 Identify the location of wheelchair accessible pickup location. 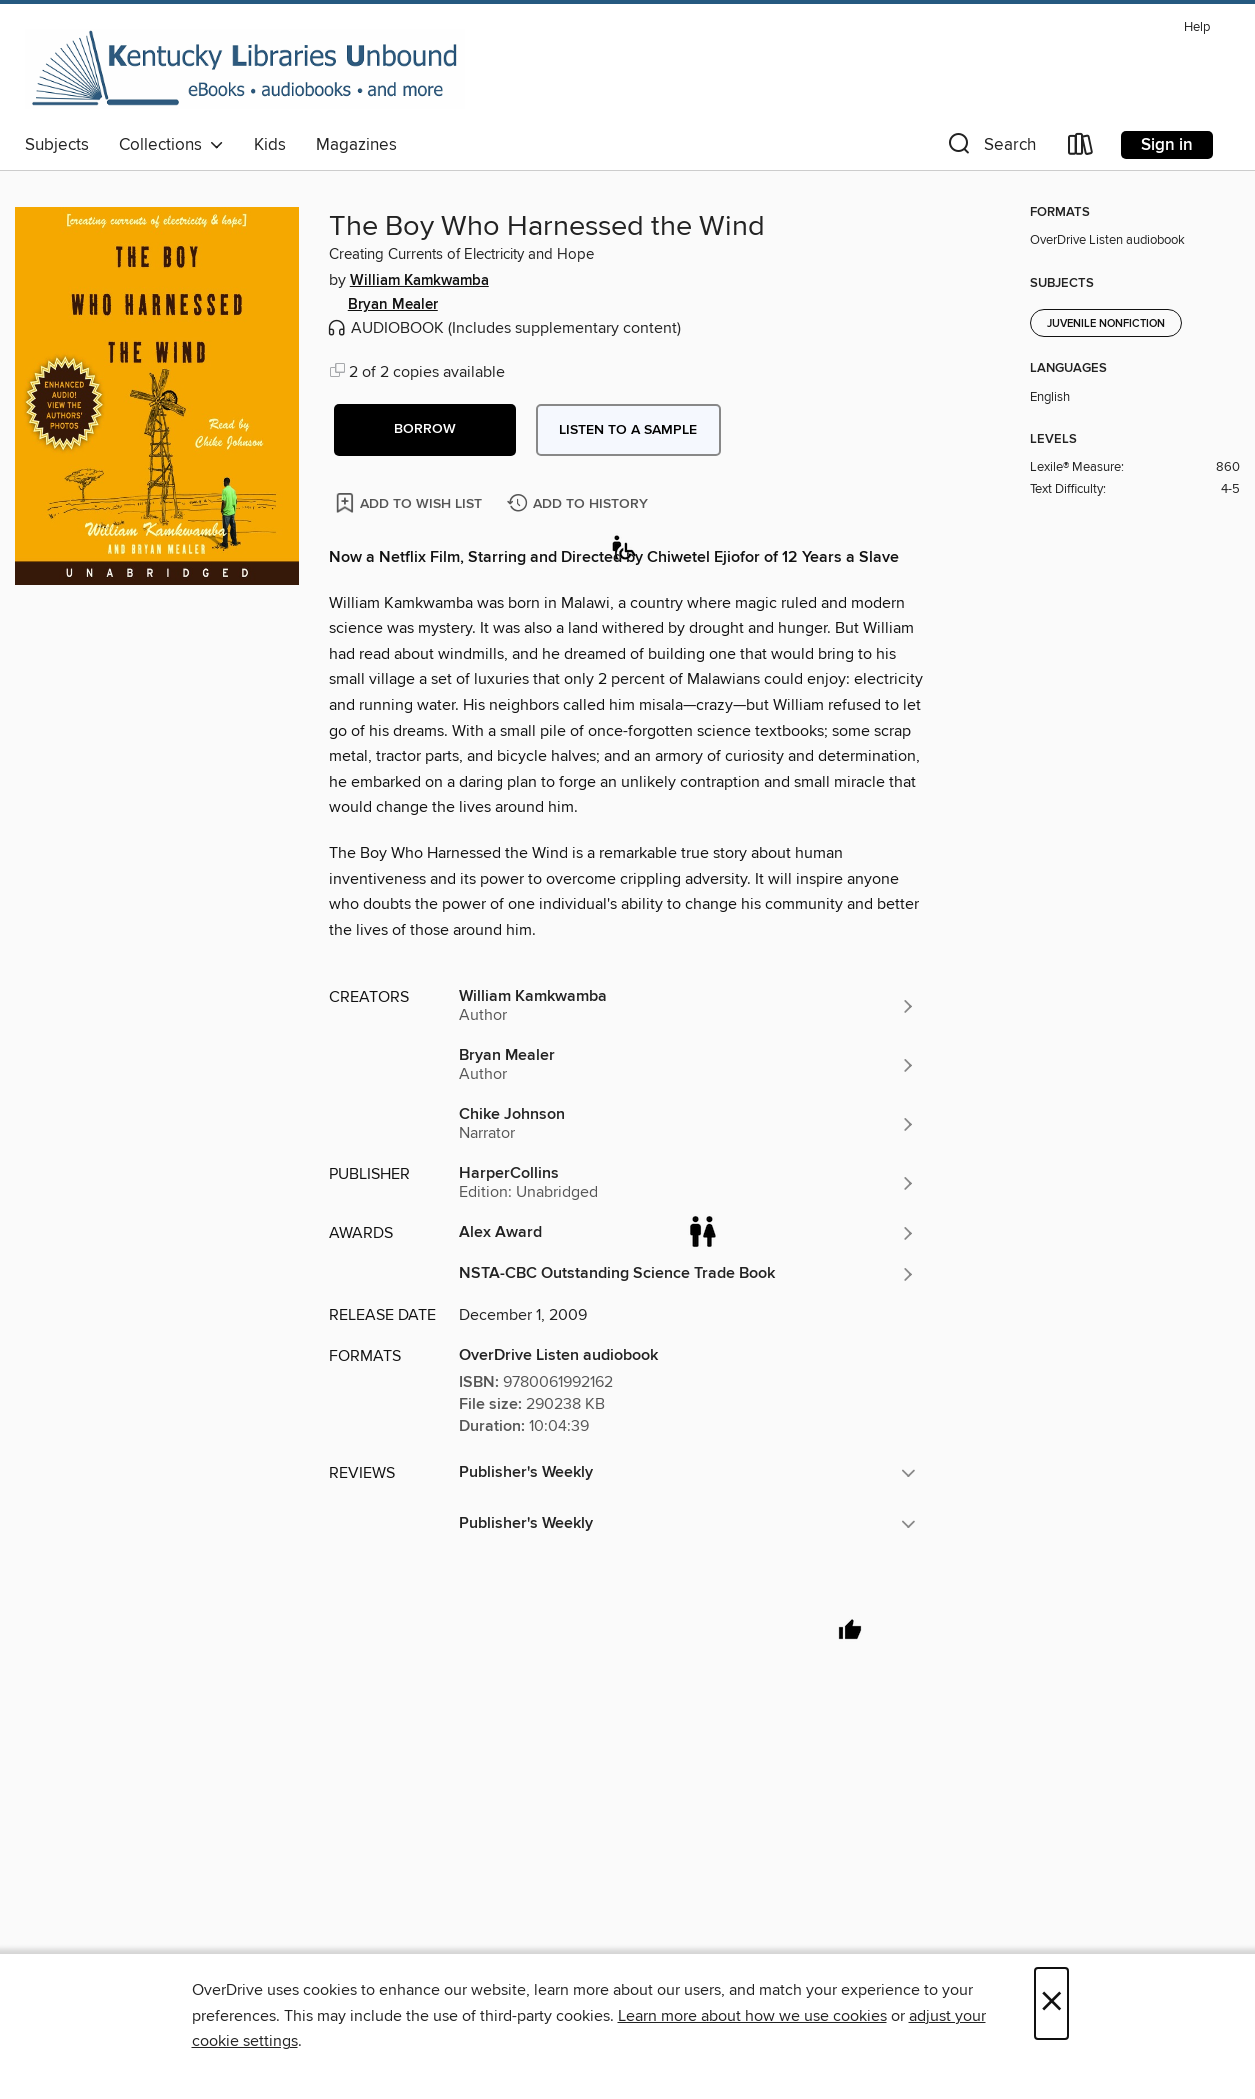
(623, 547).